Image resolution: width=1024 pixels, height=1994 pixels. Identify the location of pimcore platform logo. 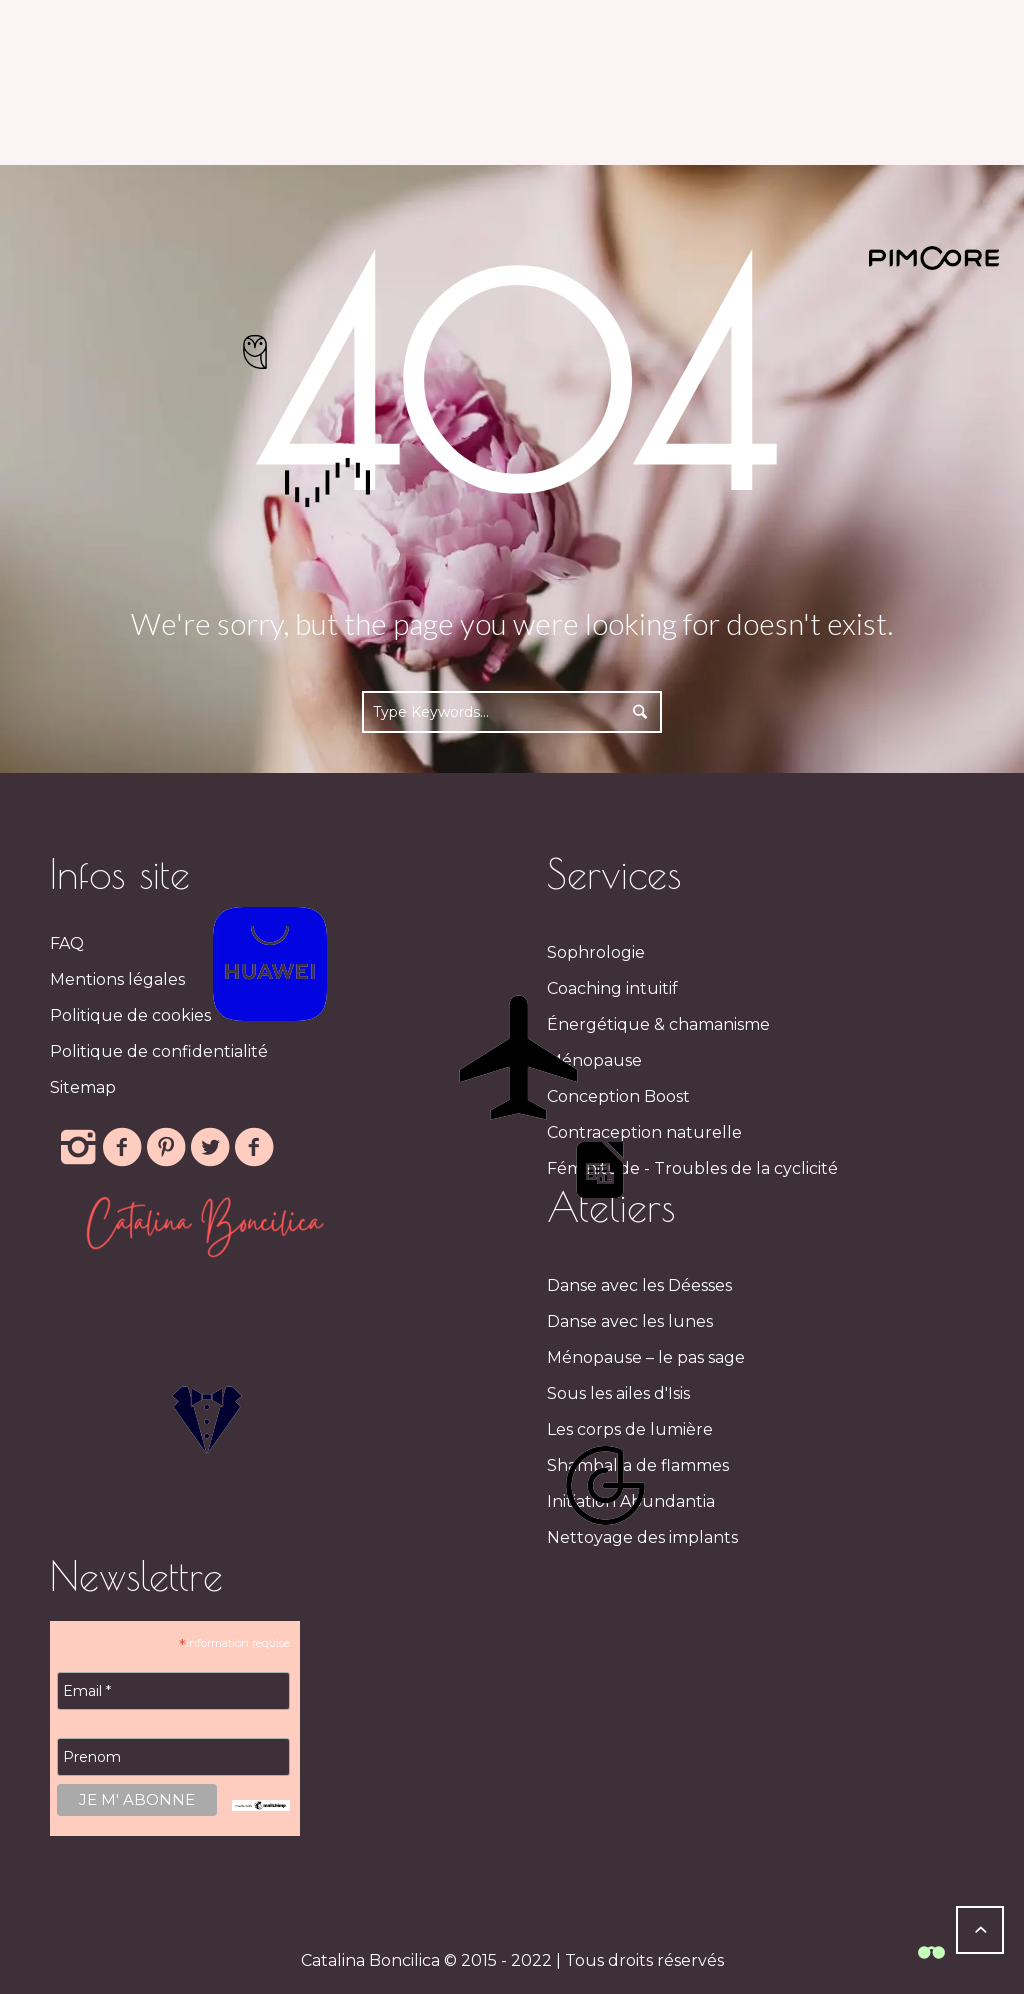
(934, 258).